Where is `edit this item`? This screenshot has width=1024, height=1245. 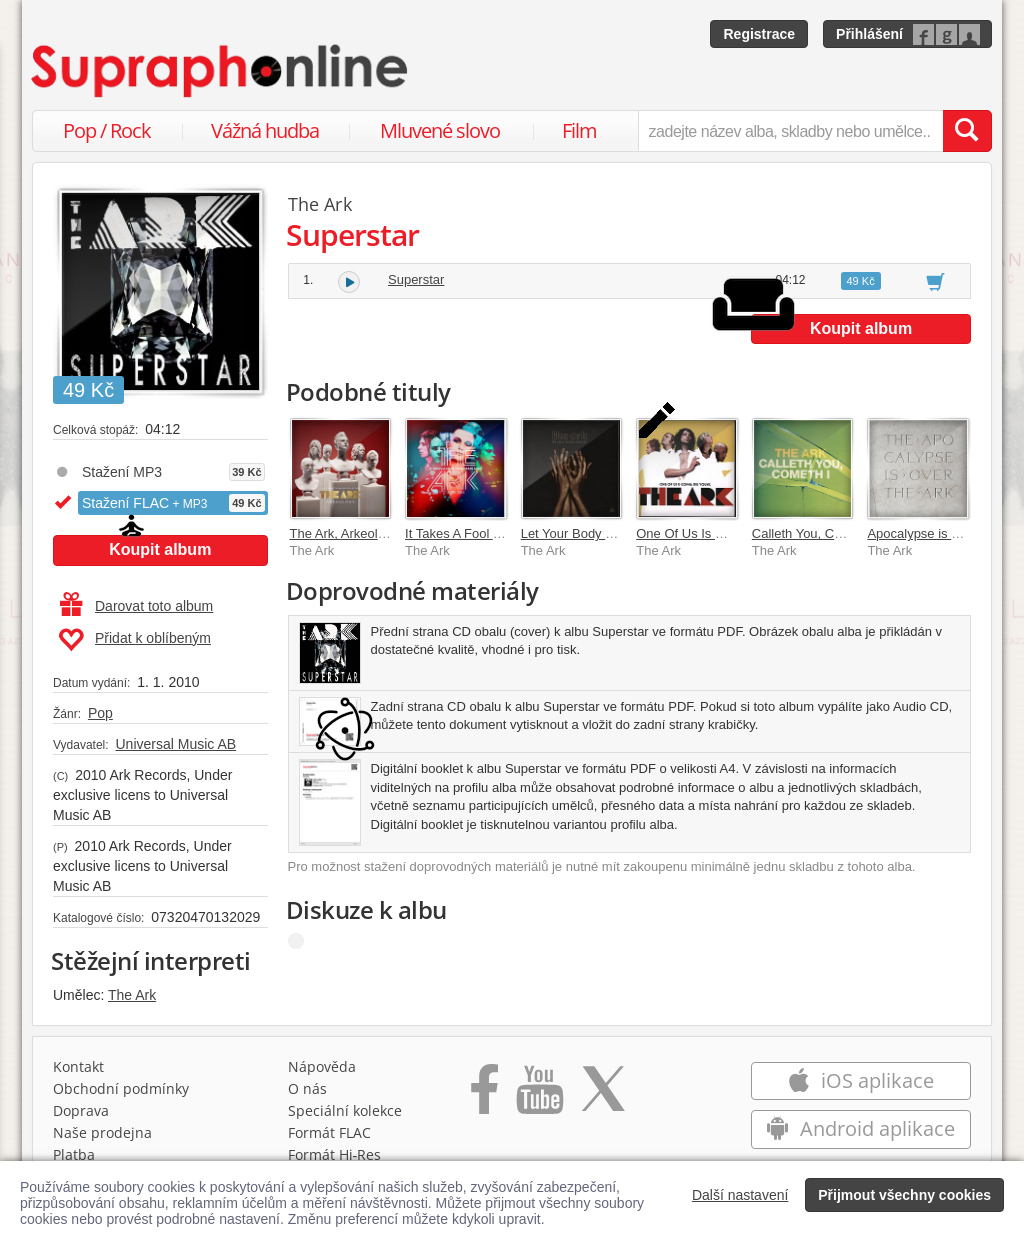
edit this item is located at coordinates (656, 420).